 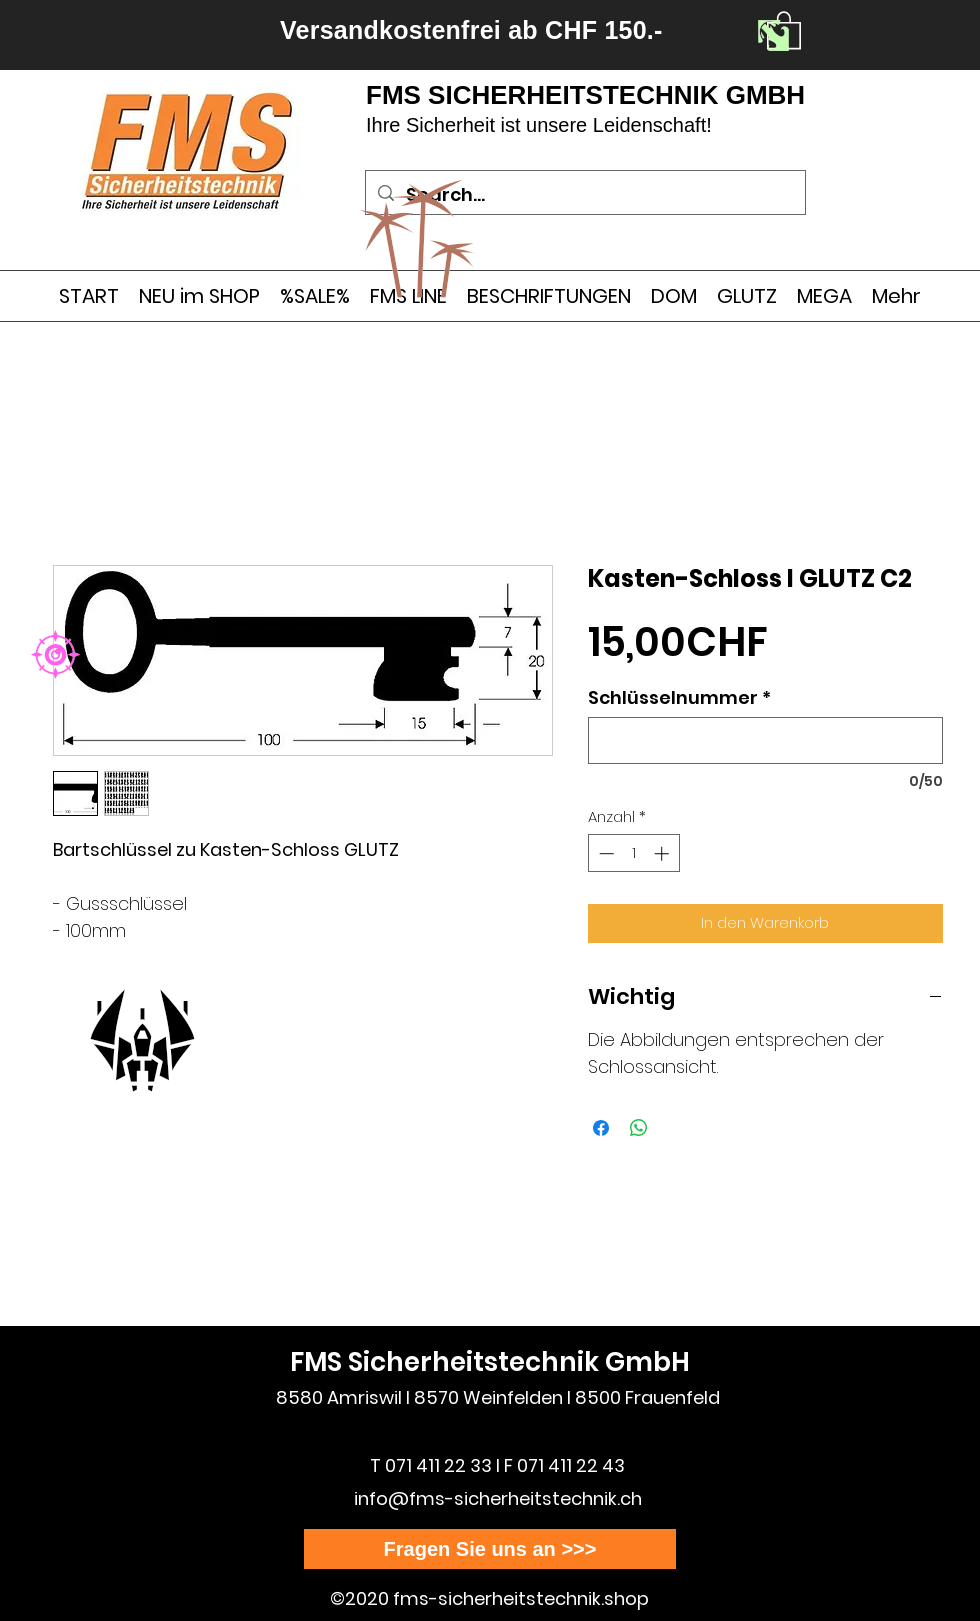 I want to click on activate fire breath ability, so click(x=773, y=35).